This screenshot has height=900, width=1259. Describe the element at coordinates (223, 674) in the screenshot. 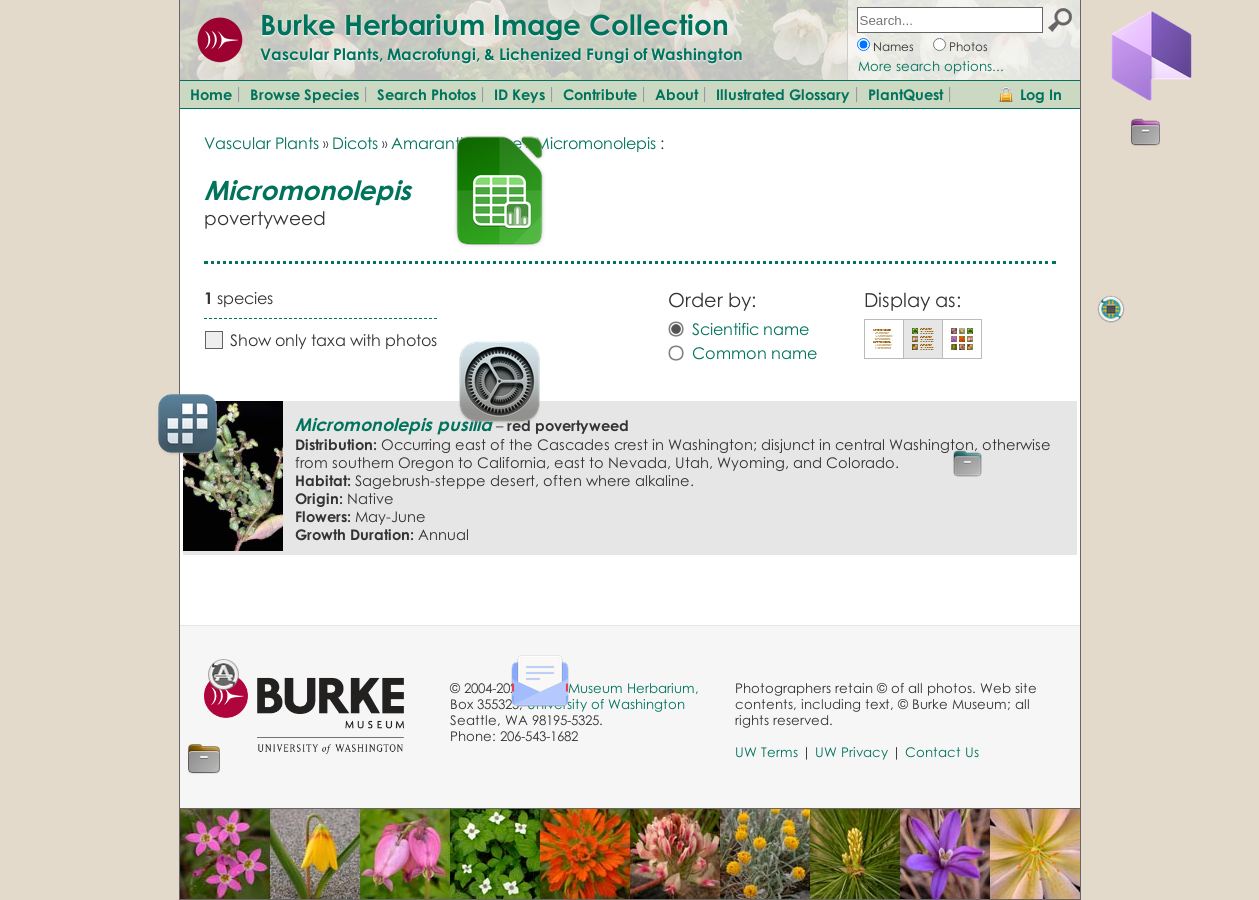

I see `check for available software updates` at that location.